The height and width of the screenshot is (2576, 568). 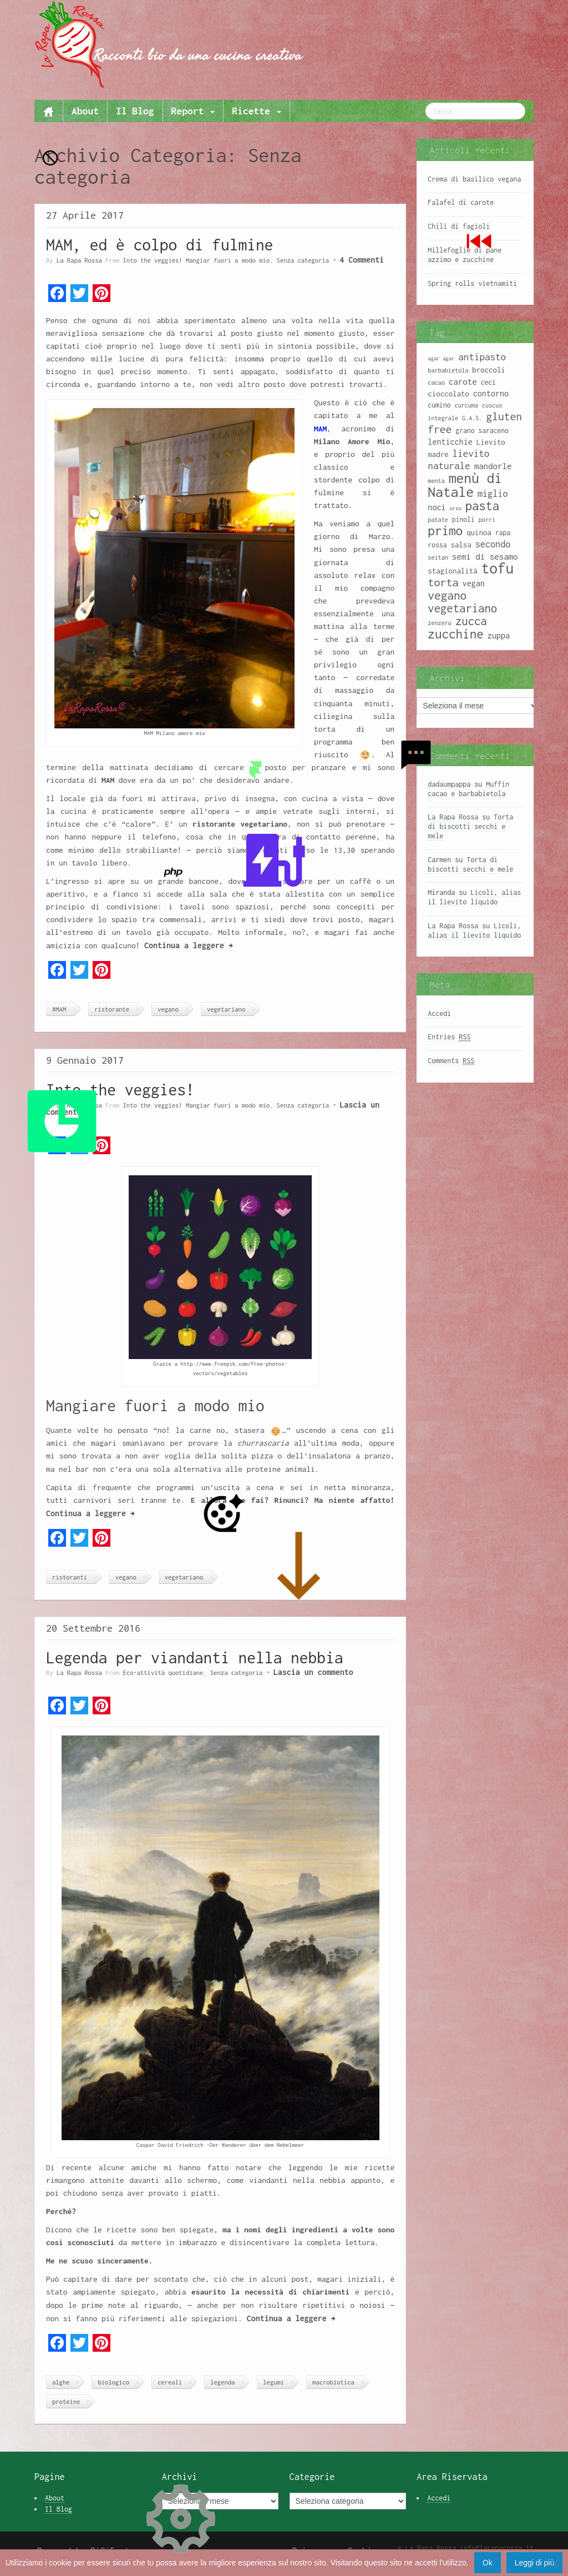 What do you see at coordinates (272, 860) in the screenshot?
I see `find nearby electric vehicle charging stations` at bounding box center [272, 860].